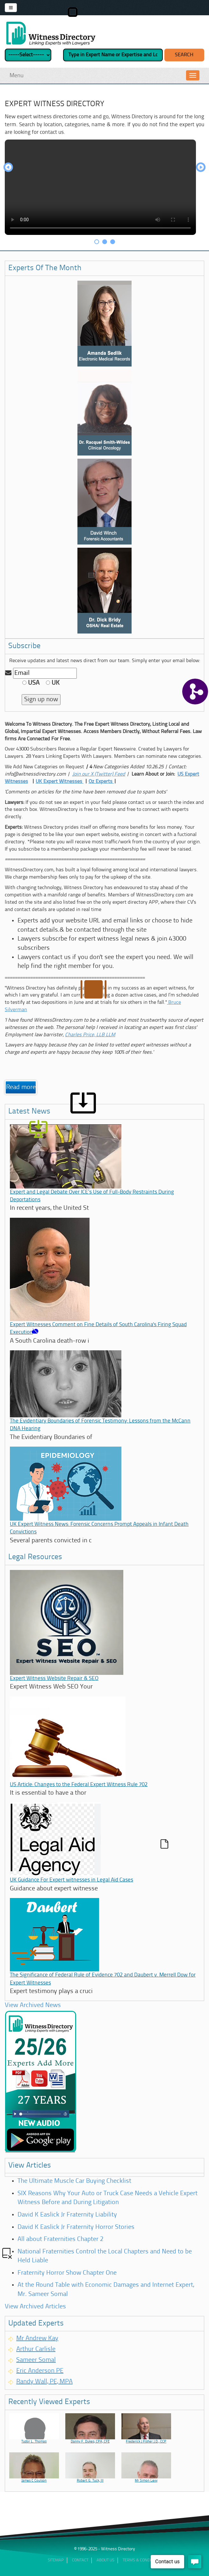 Image resolution: width=209 pixels, height=2576 pixels. Describe the element at coordinates (83, 1103) in the screenshot. I see `download system update` at that location.